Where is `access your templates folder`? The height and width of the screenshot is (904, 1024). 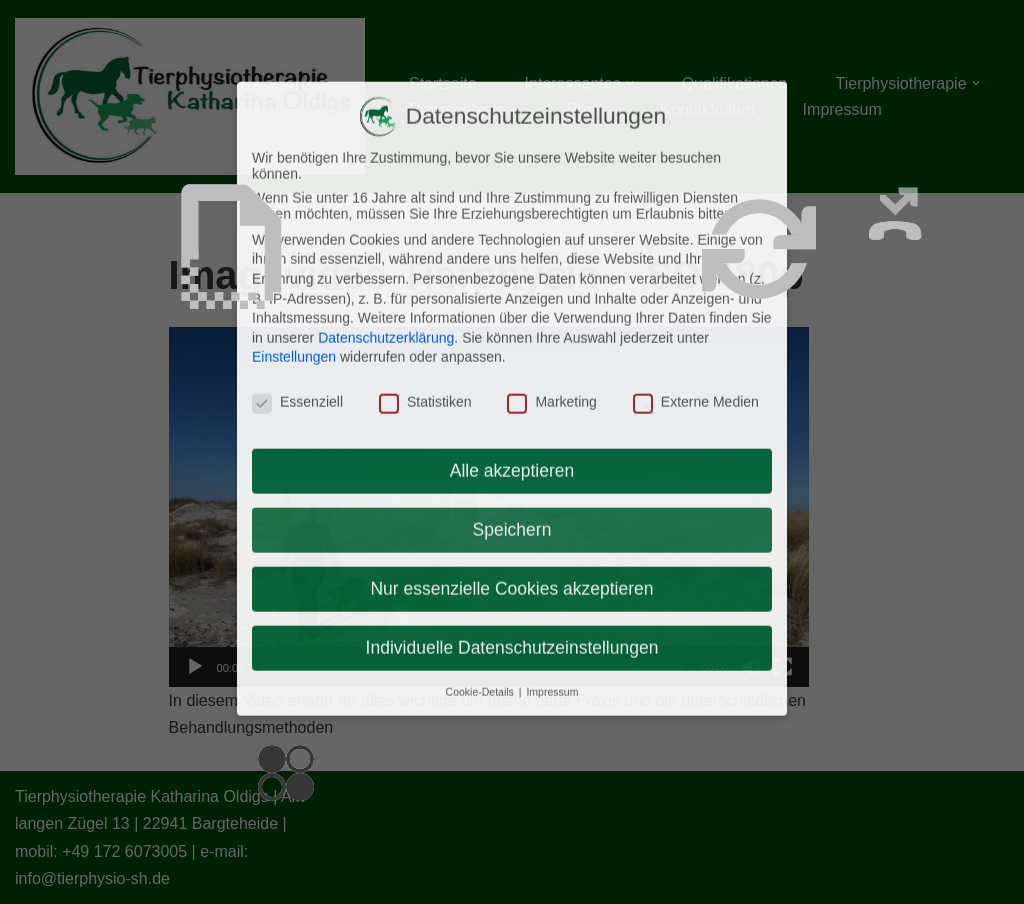 access your templates folder is located at coordinates (231, 242).